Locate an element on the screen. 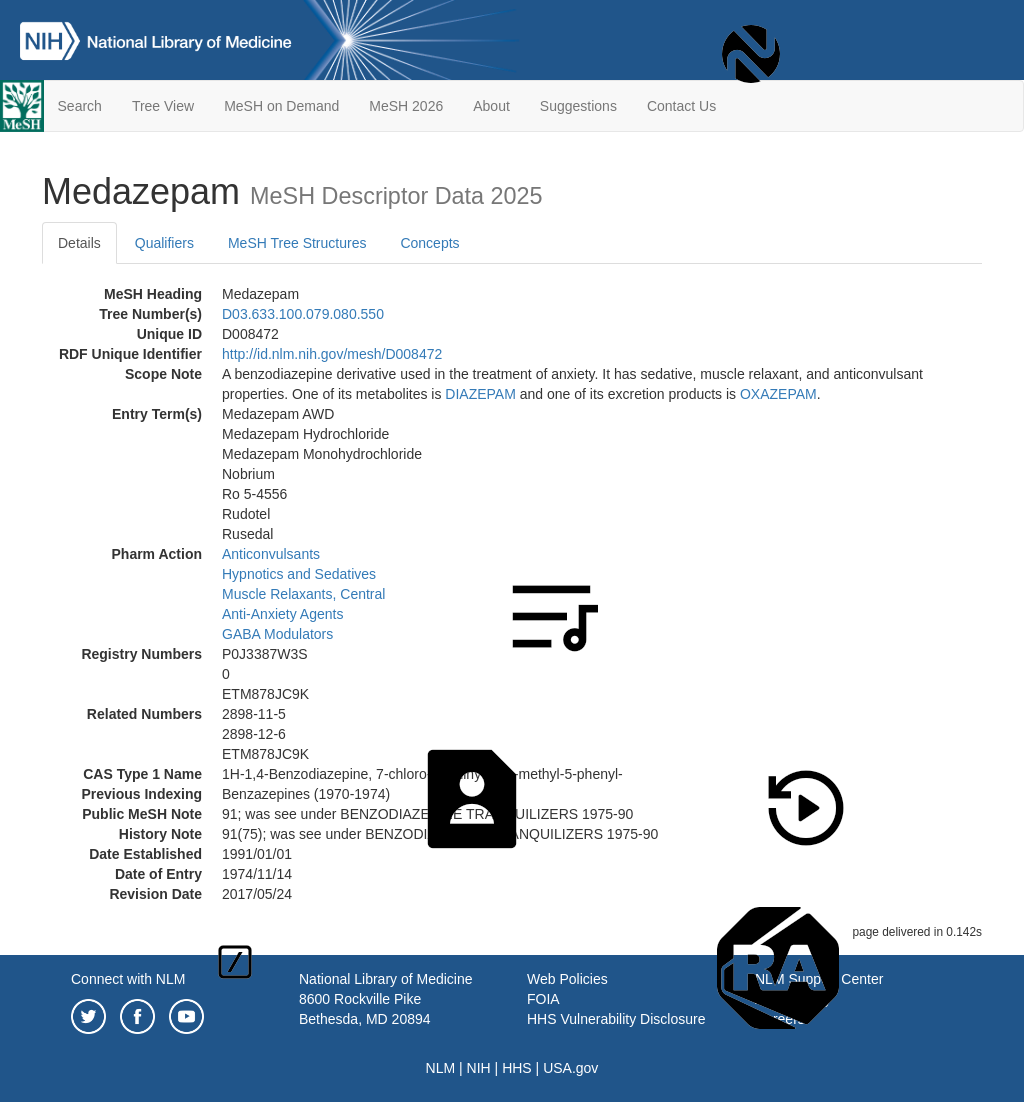 This screenshot has width=1024, height=1116. novu notification infrastructure logo is located at coordinates (751, 54).